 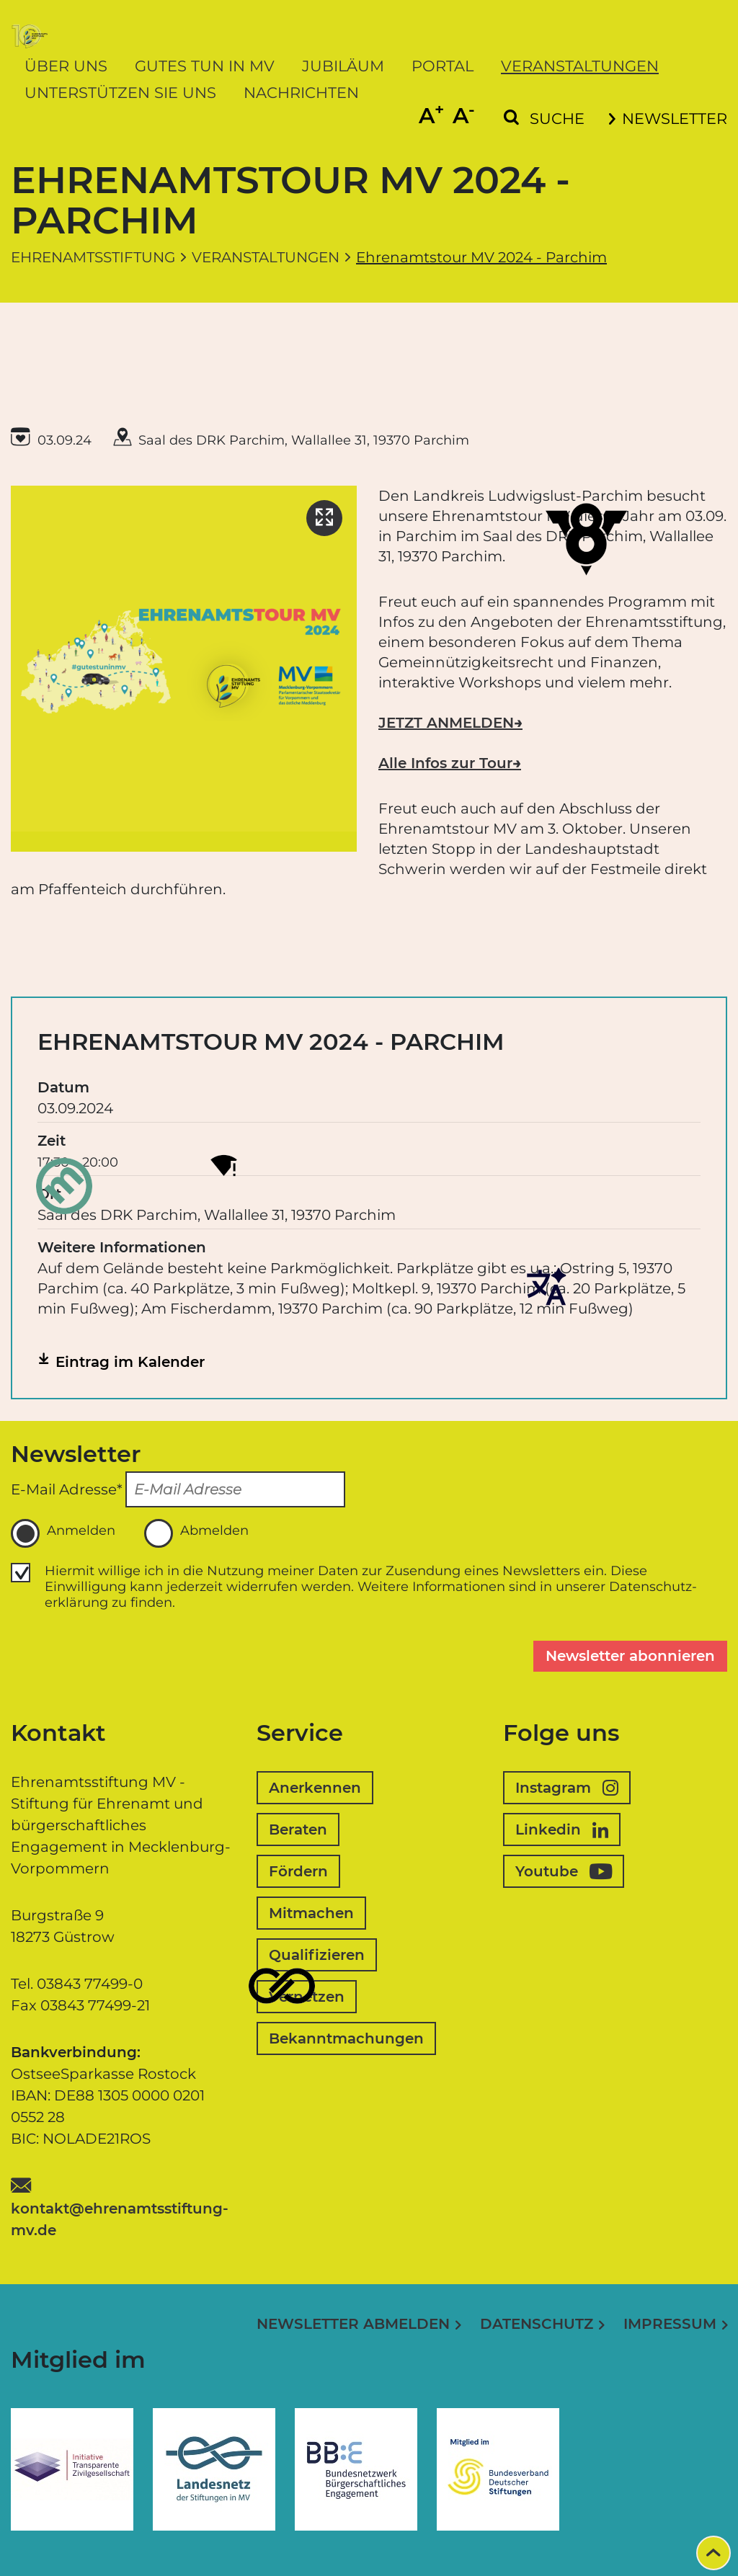 What do you see at coordinates (586, 539) in the screenshot?
I see `V8 JavaScript engine logo` at bounding box center [586, 539].